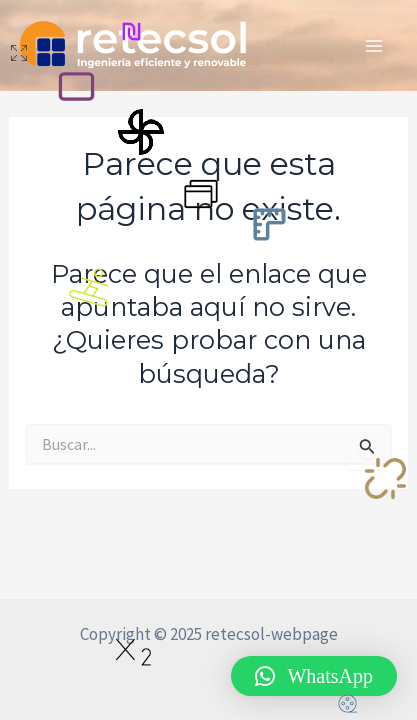 The width and height of the screenshot is (417, 720). I want to click on select or define a rectangular area, so click(76, 86).